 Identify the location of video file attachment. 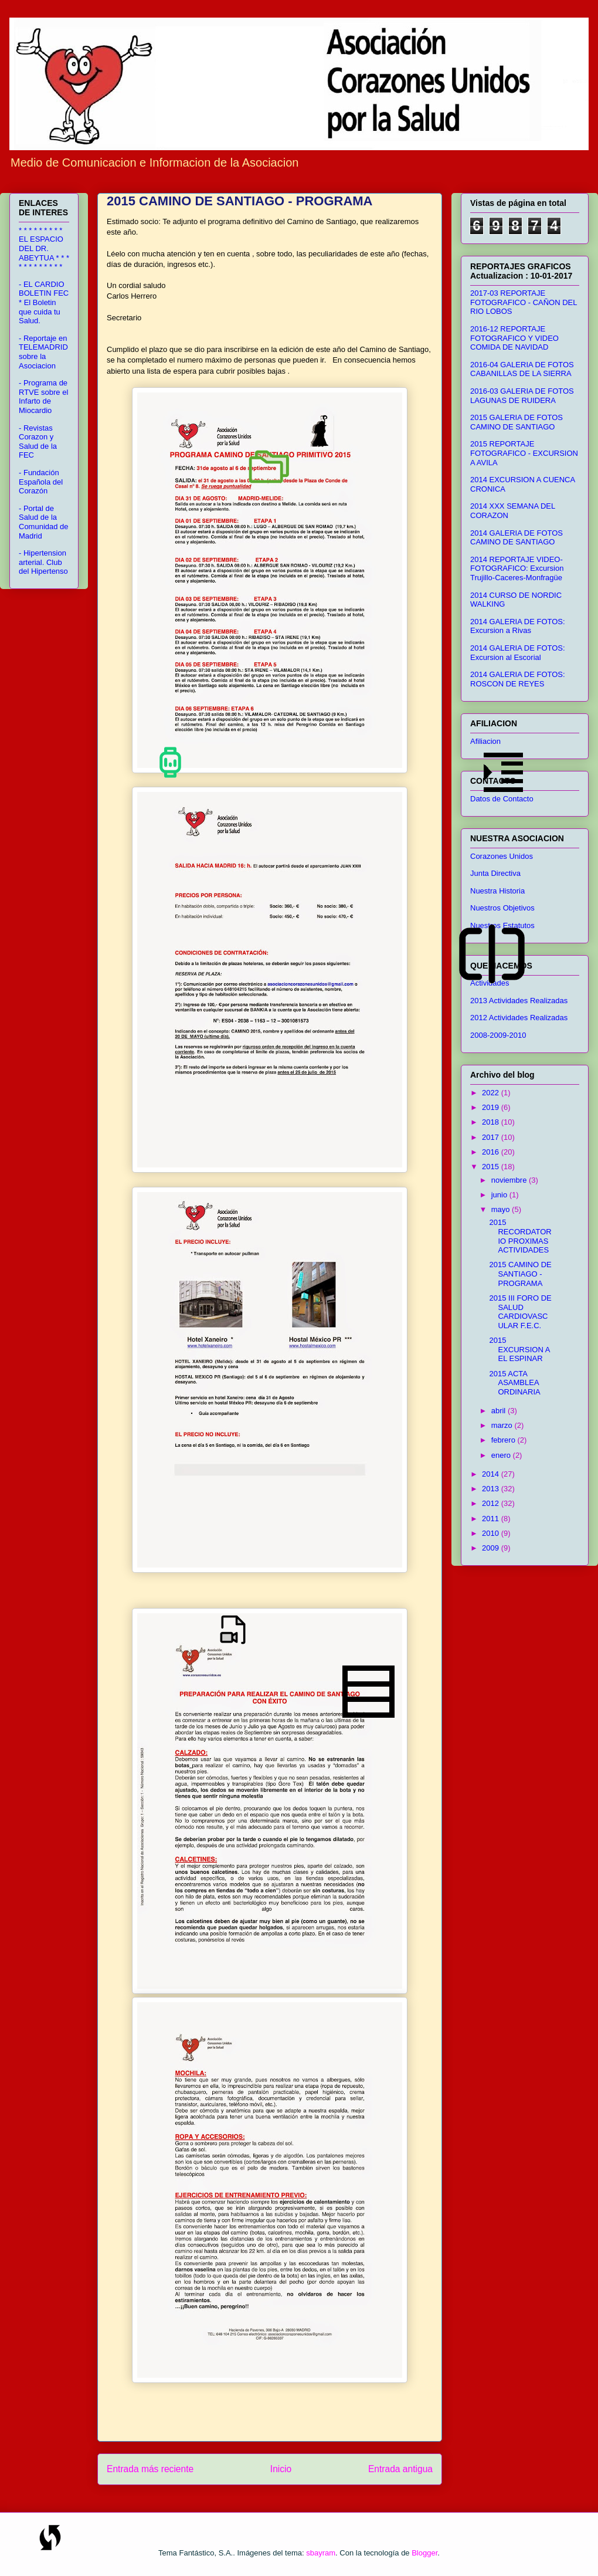
(233, 1630).